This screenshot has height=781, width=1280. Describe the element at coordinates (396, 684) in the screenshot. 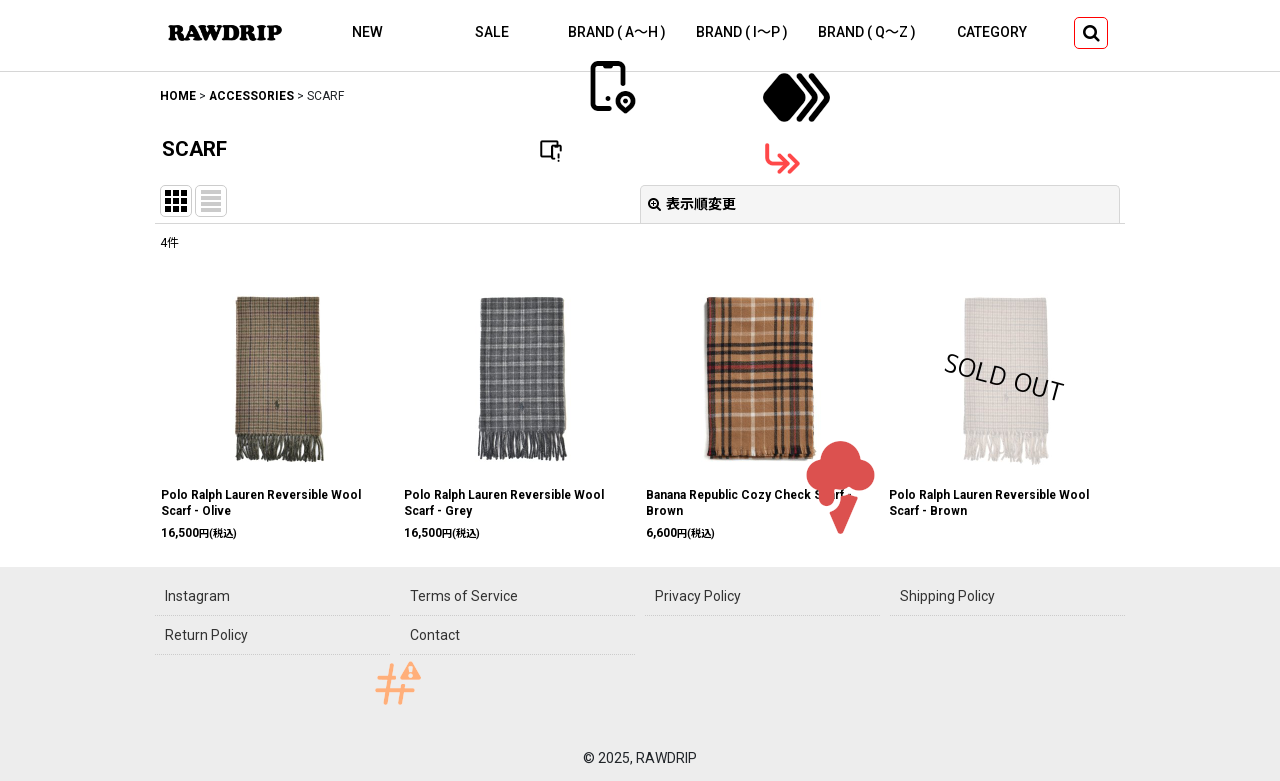

I see `indicates an age-restricted or nsfw text channel` at that location.